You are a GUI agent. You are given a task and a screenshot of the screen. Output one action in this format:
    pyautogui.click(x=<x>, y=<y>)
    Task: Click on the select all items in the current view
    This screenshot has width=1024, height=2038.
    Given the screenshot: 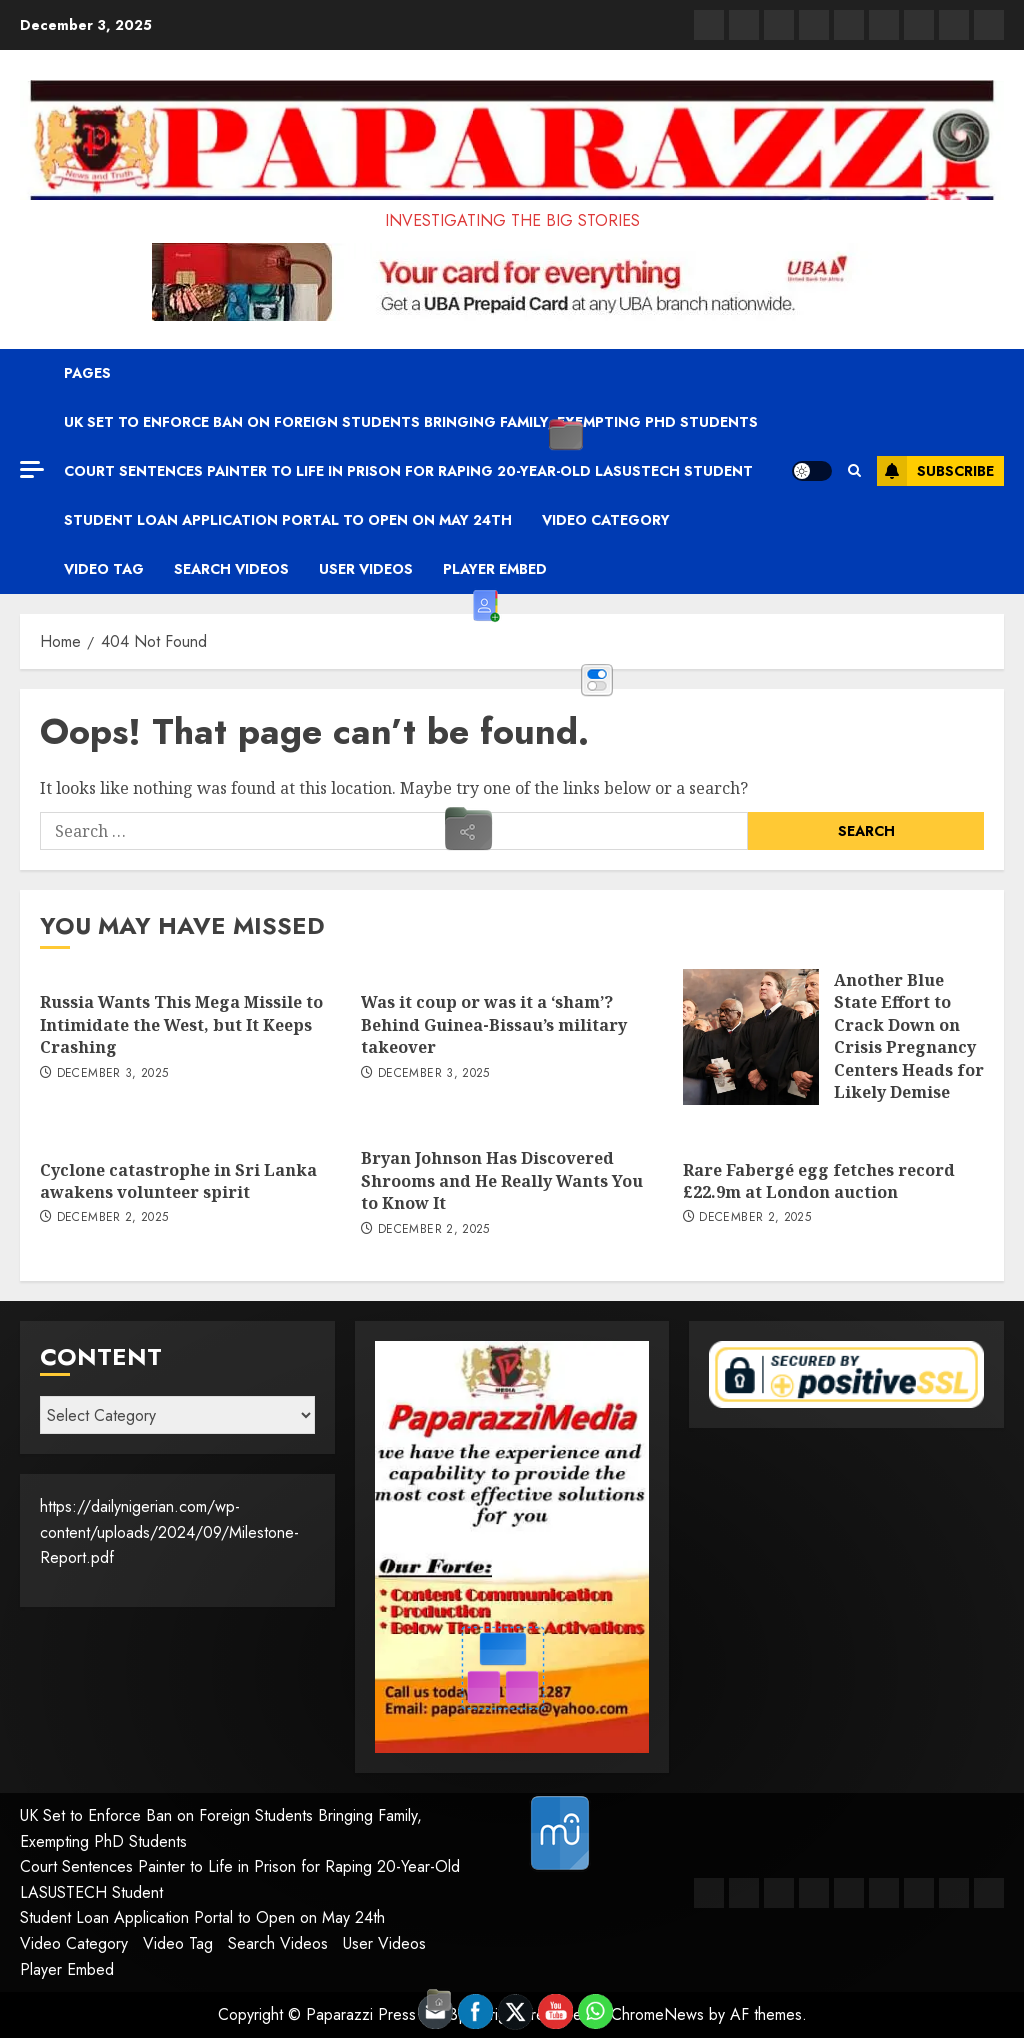 What is the action you would take?
    pyautogui.click(x=503, y=1668)
    